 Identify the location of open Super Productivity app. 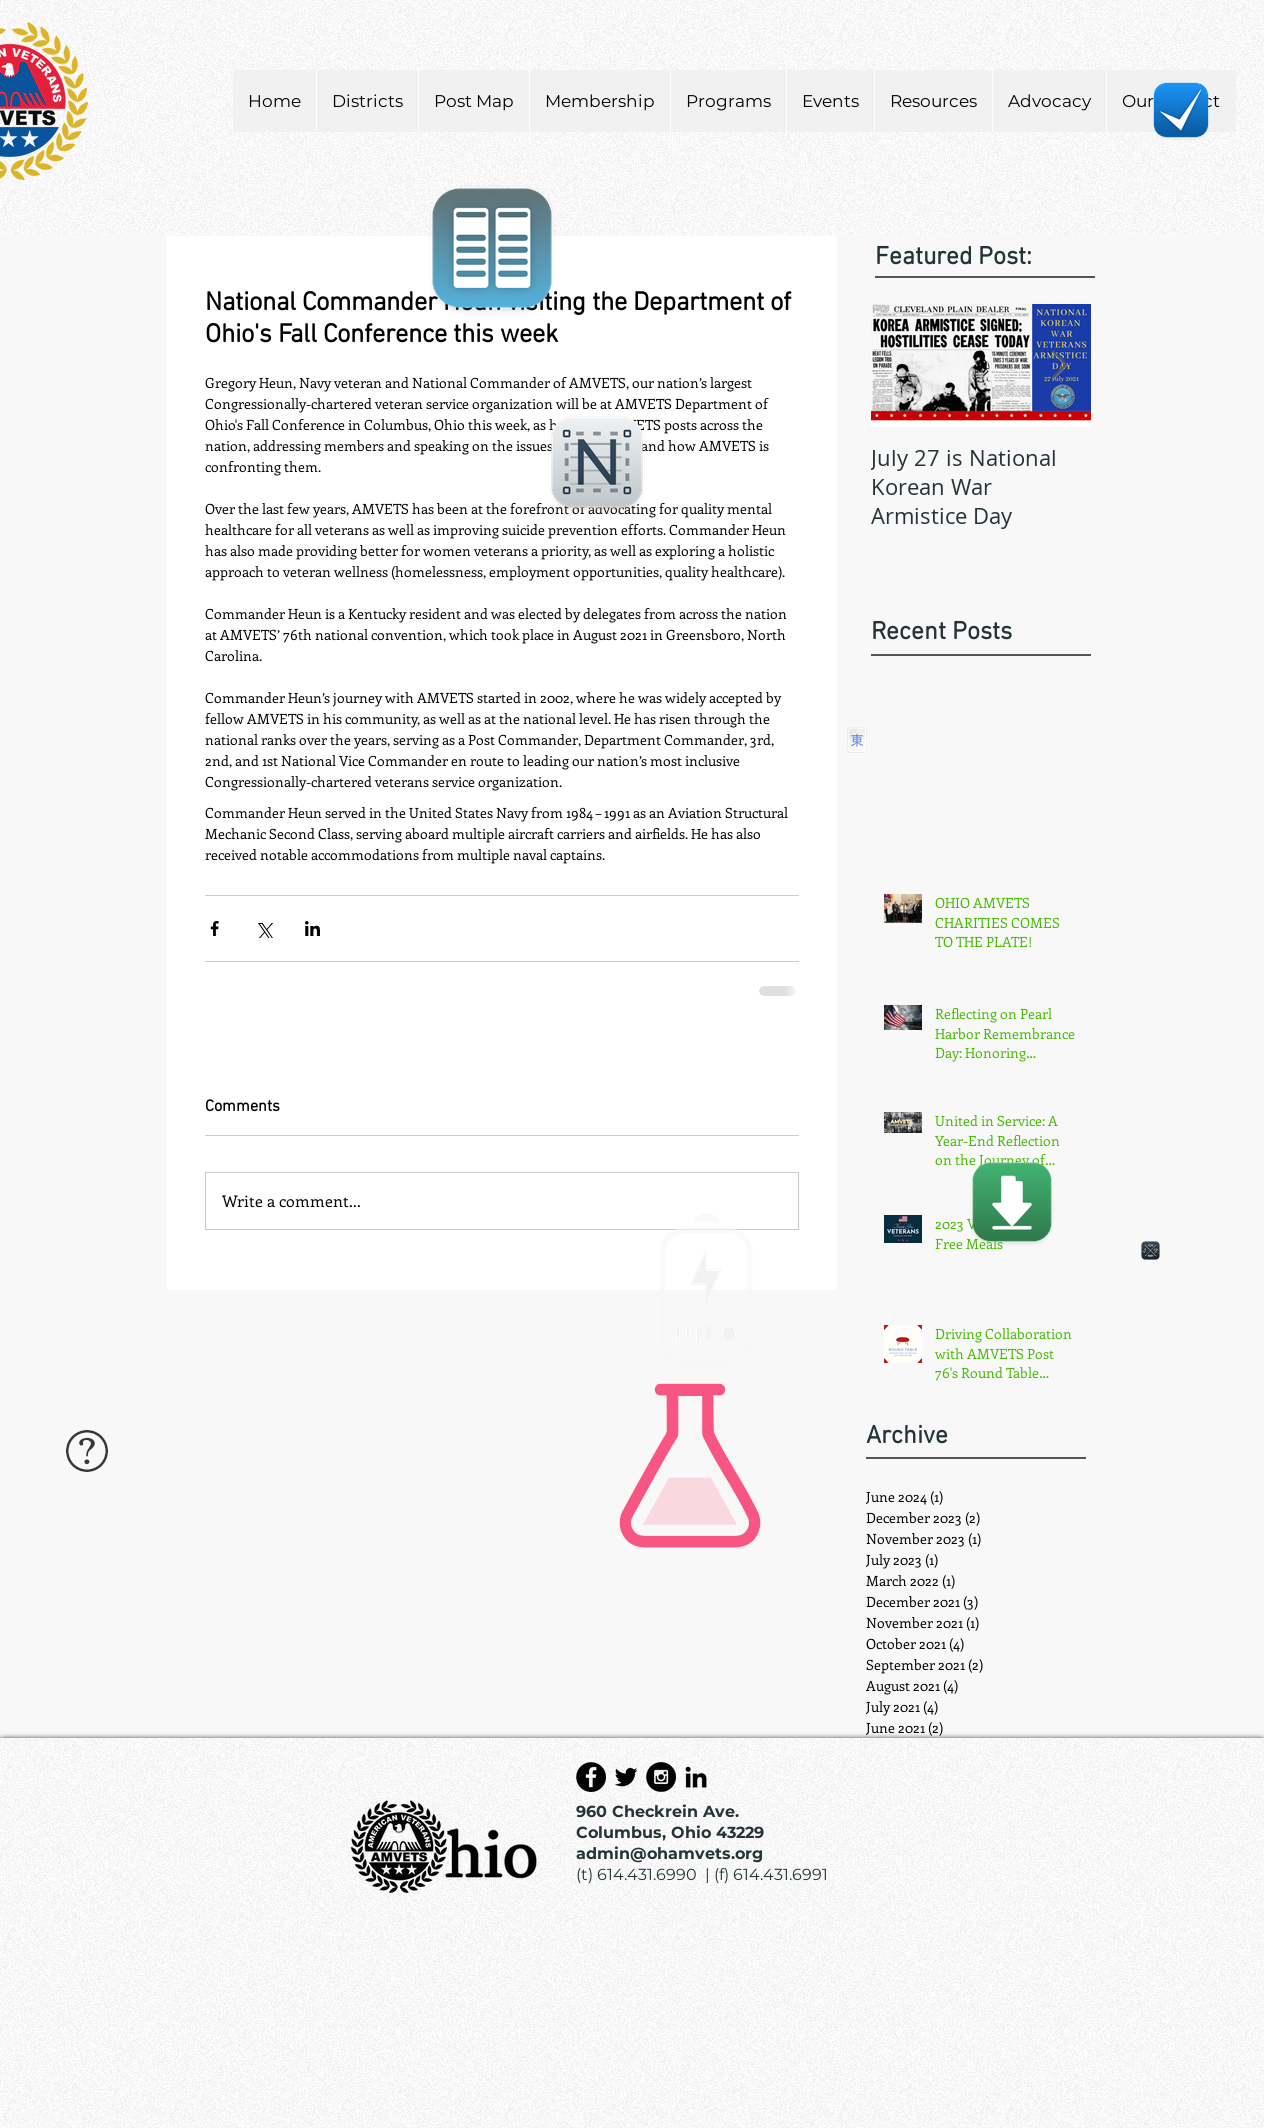
(1181, 110).